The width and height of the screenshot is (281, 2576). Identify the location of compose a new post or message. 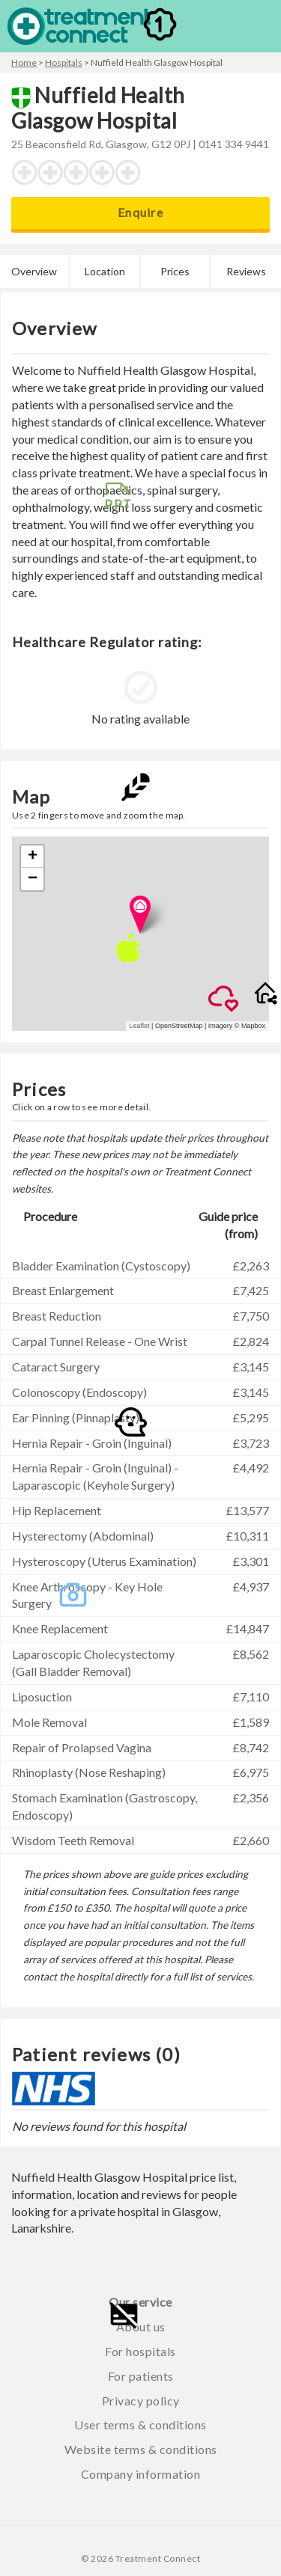
(136, 787).